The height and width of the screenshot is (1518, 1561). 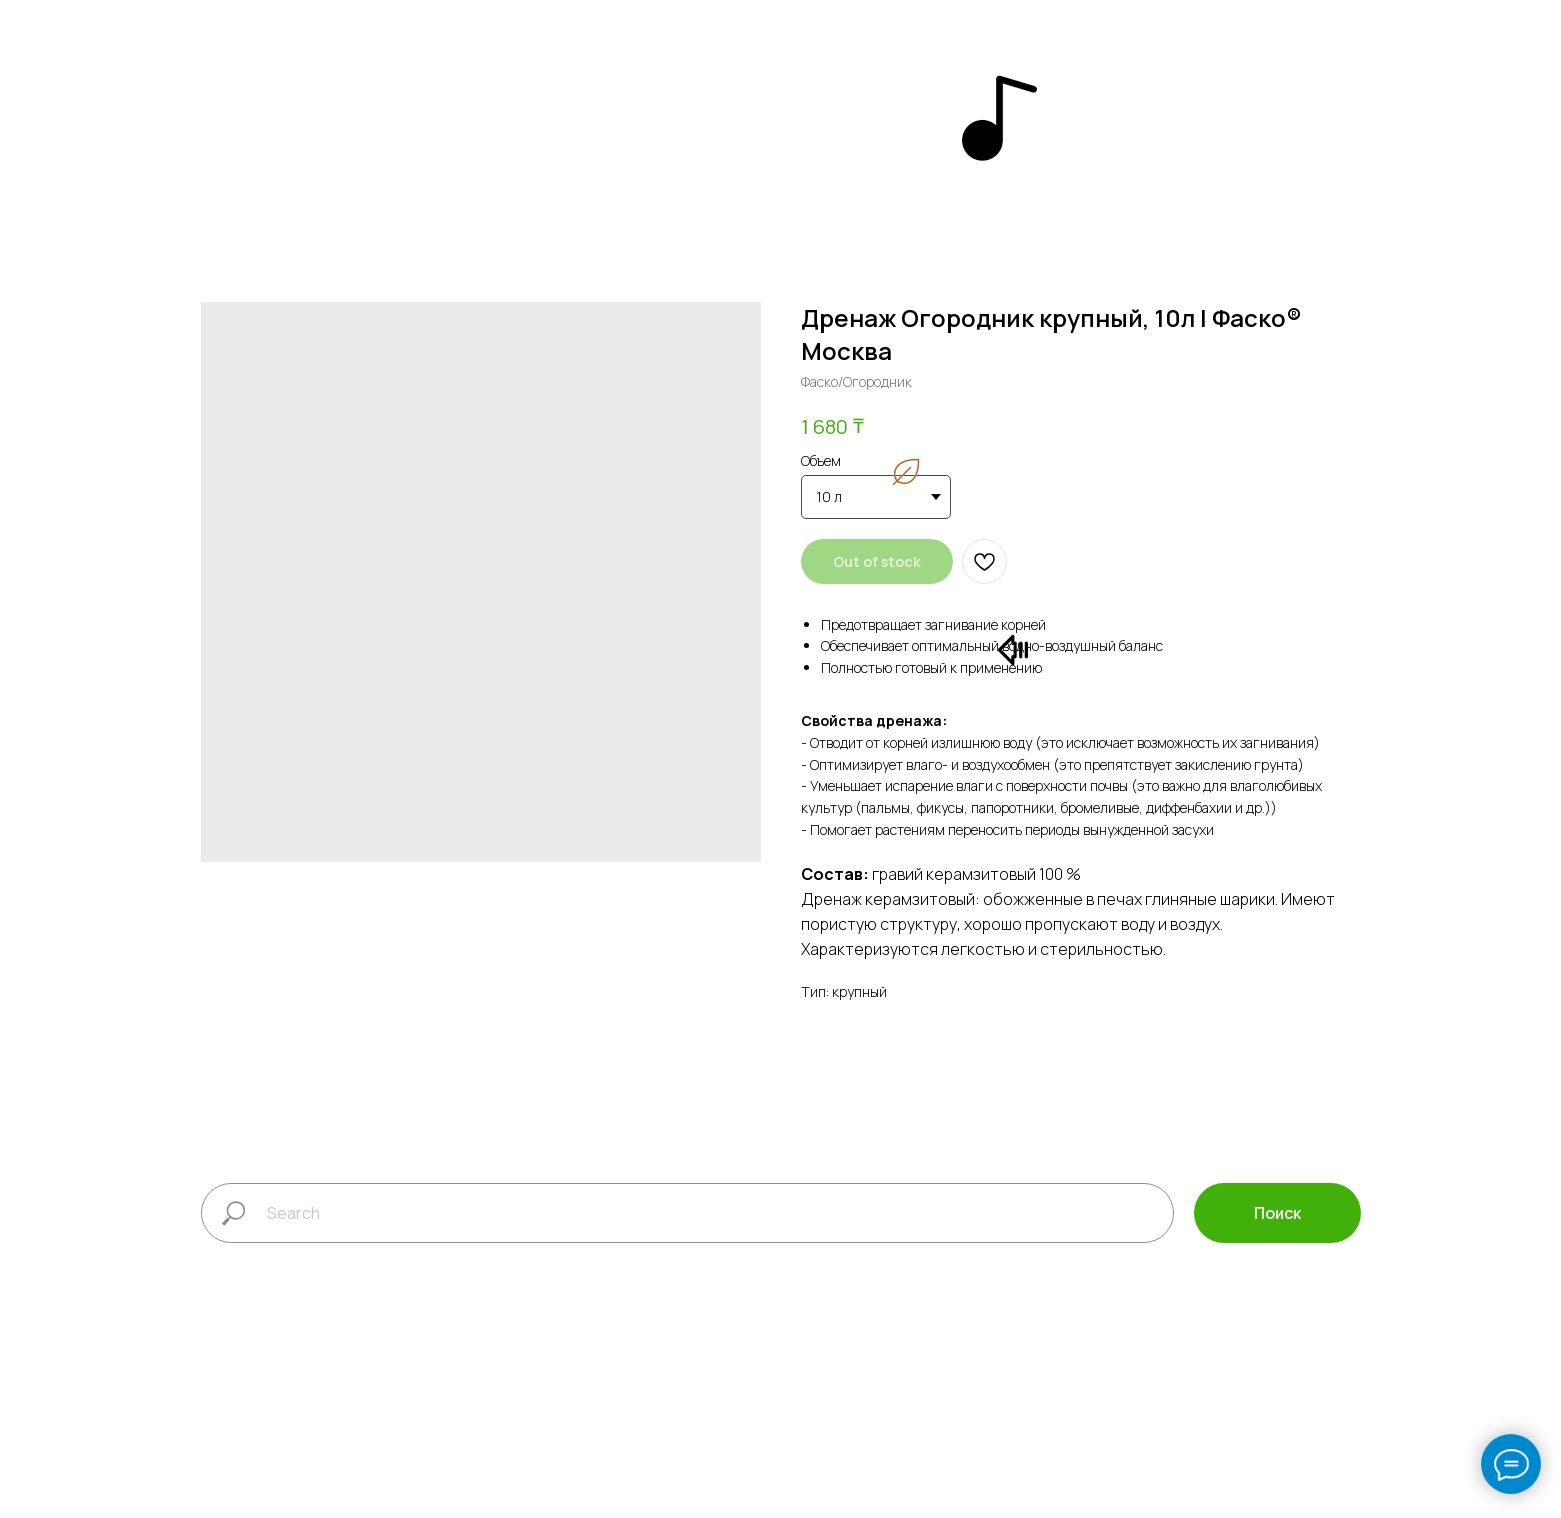 What do you see at coordinates (999, 116) in the screenshot?
I see `access music or audio player` at bounding box center [999, 116].